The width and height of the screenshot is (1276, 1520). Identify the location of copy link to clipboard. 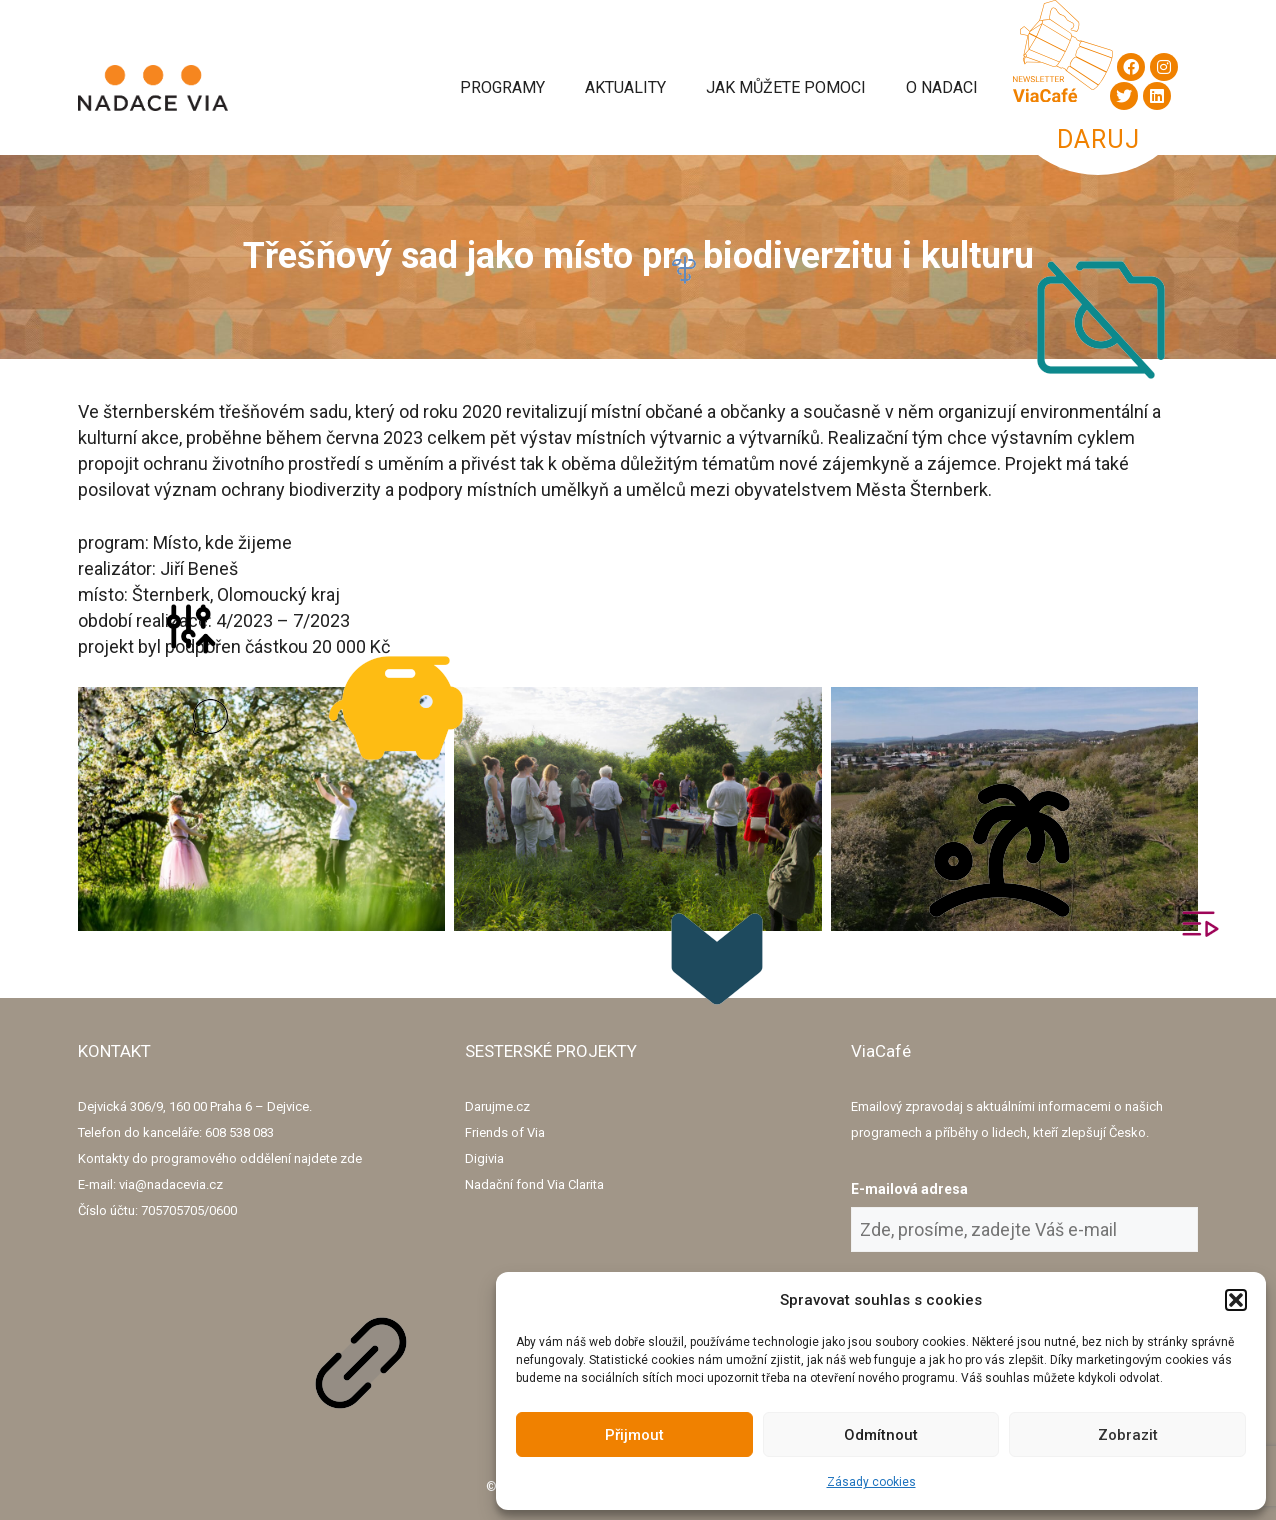
(361, 1363).